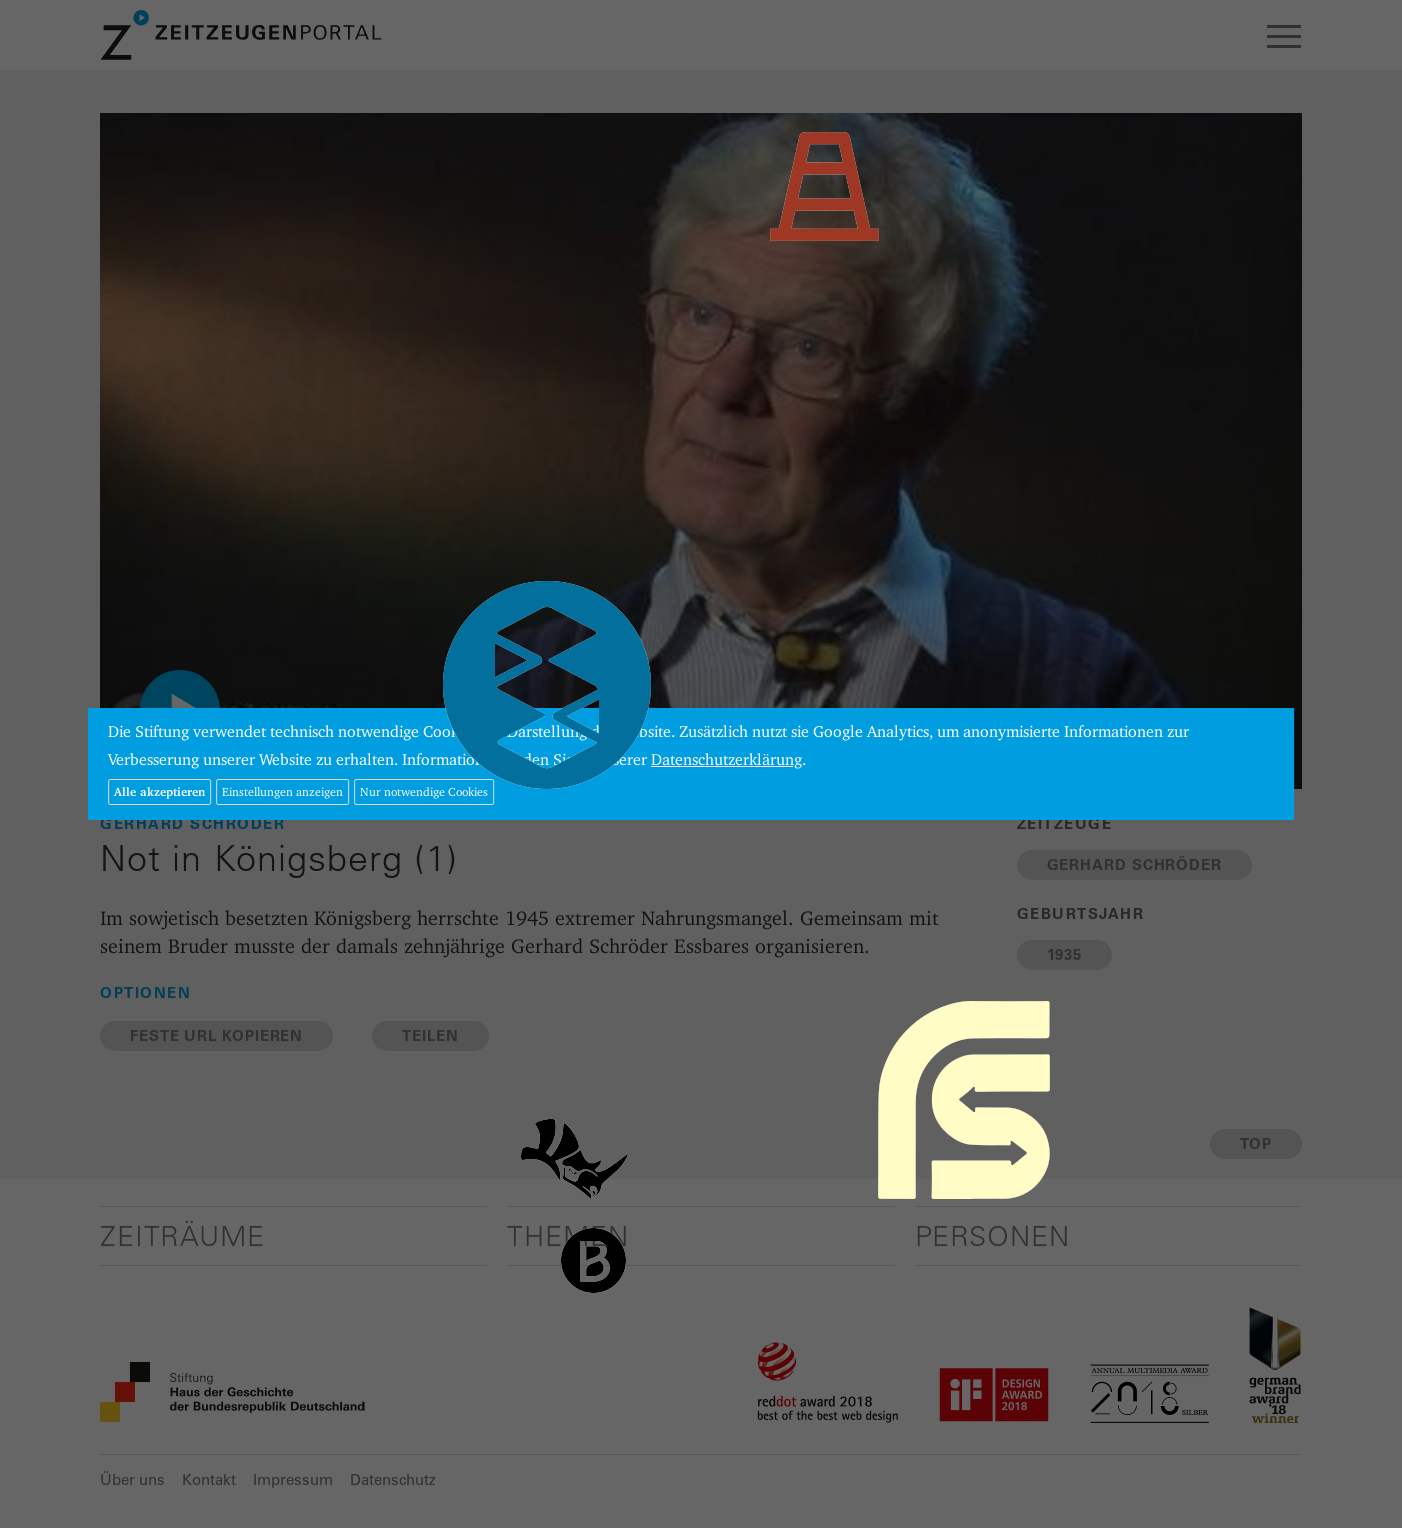 The width and height of the screenshot is (1402, 1528). Describe the element at coordinates (547, 685) in the screenshot. I see `open scrapbox app` at that location.